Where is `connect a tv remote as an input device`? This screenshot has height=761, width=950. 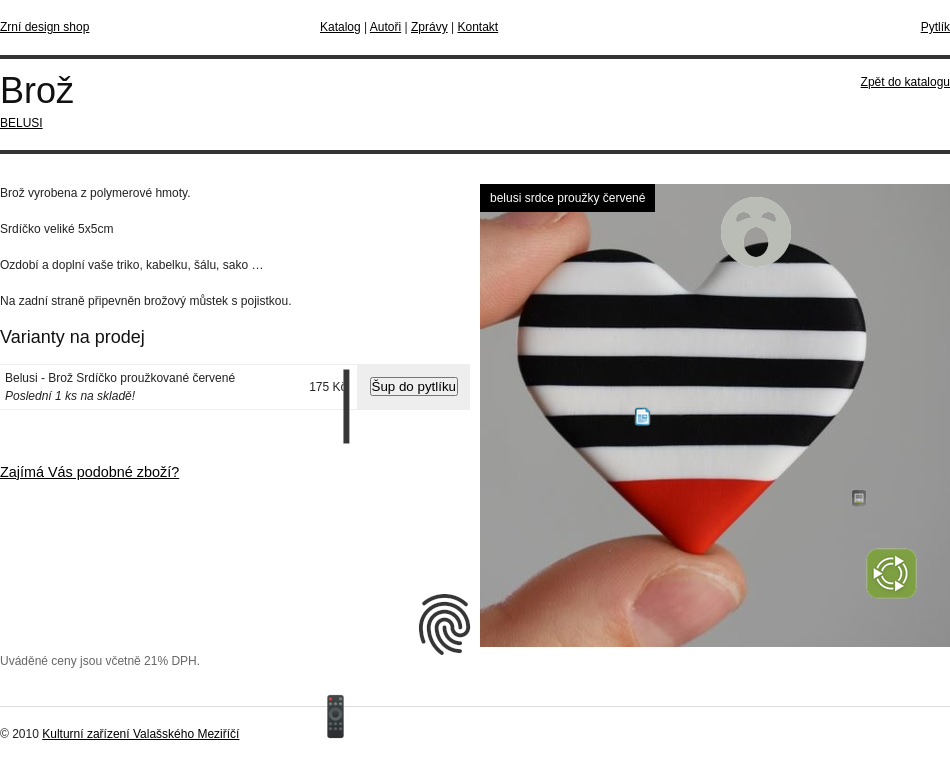 connect a tv remote as an input device is located at coordinates (335, 716).